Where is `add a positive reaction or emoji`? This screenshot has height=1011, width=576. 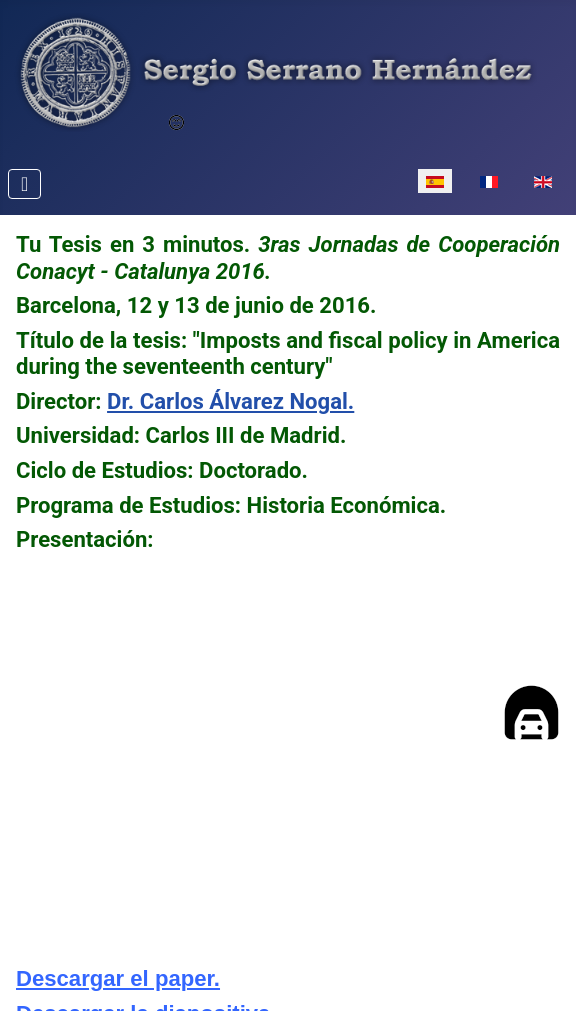 add a positive reaction or emoji is located at coordinates (176, 122).